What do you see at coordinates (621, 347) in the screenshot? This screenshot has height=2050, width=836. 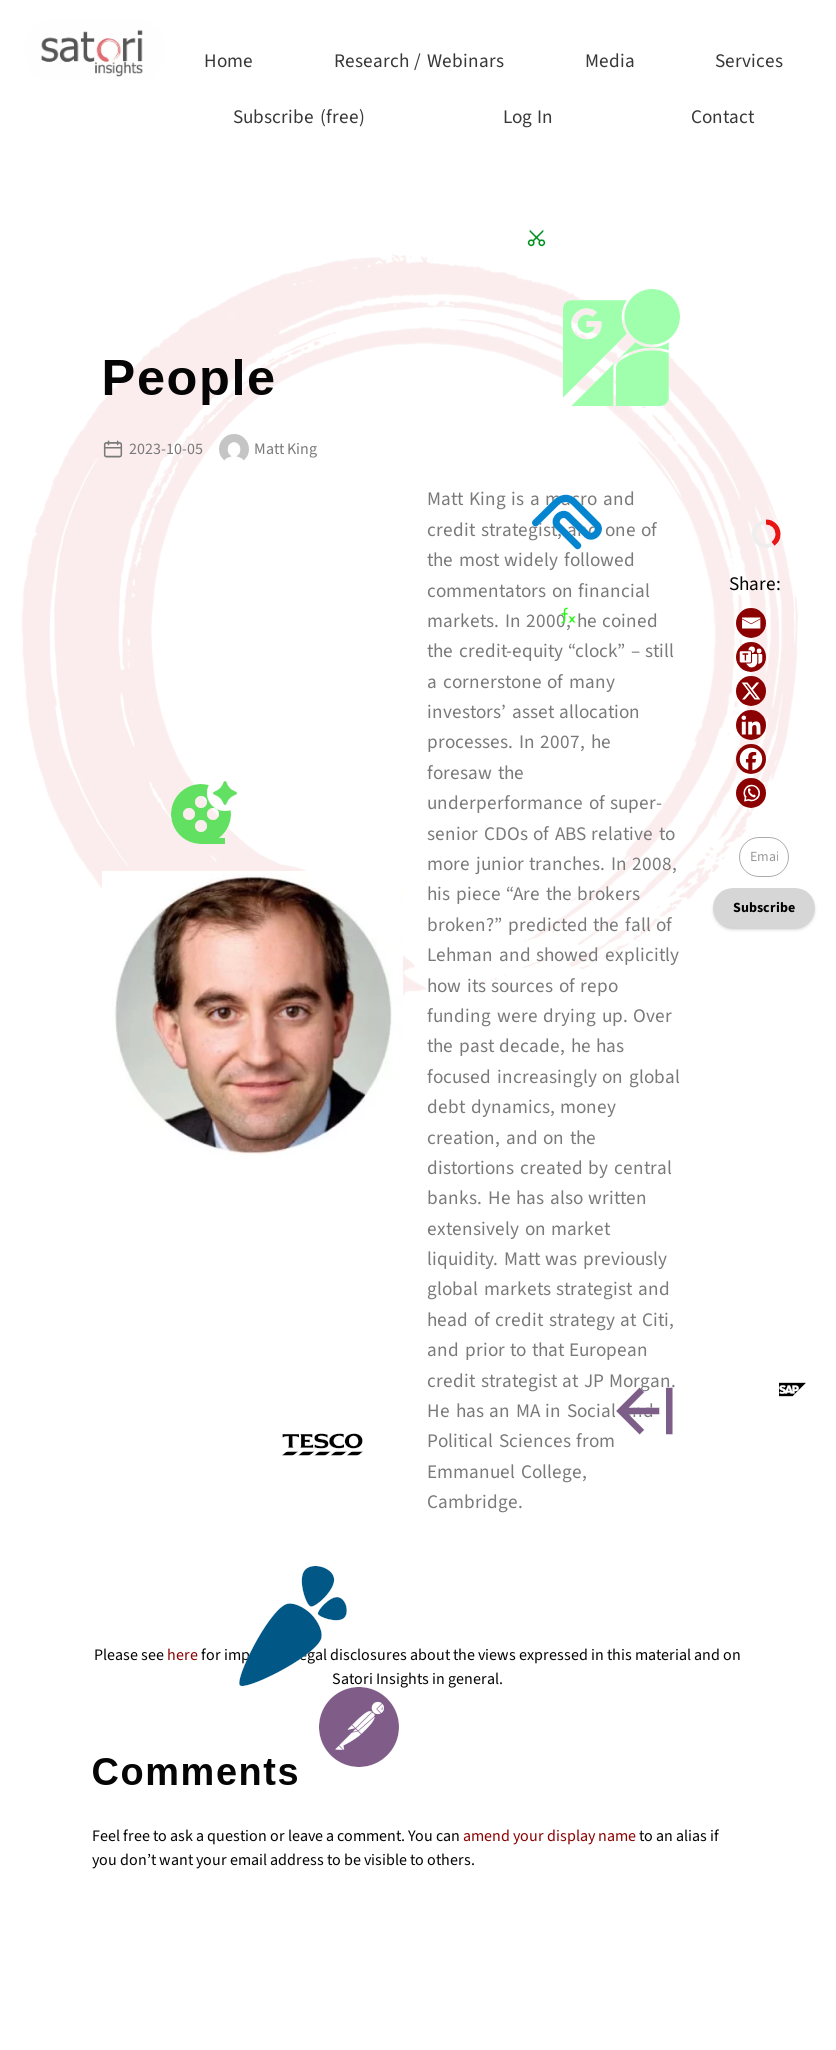 I see `open google street view` at bounding box center [621, 347].